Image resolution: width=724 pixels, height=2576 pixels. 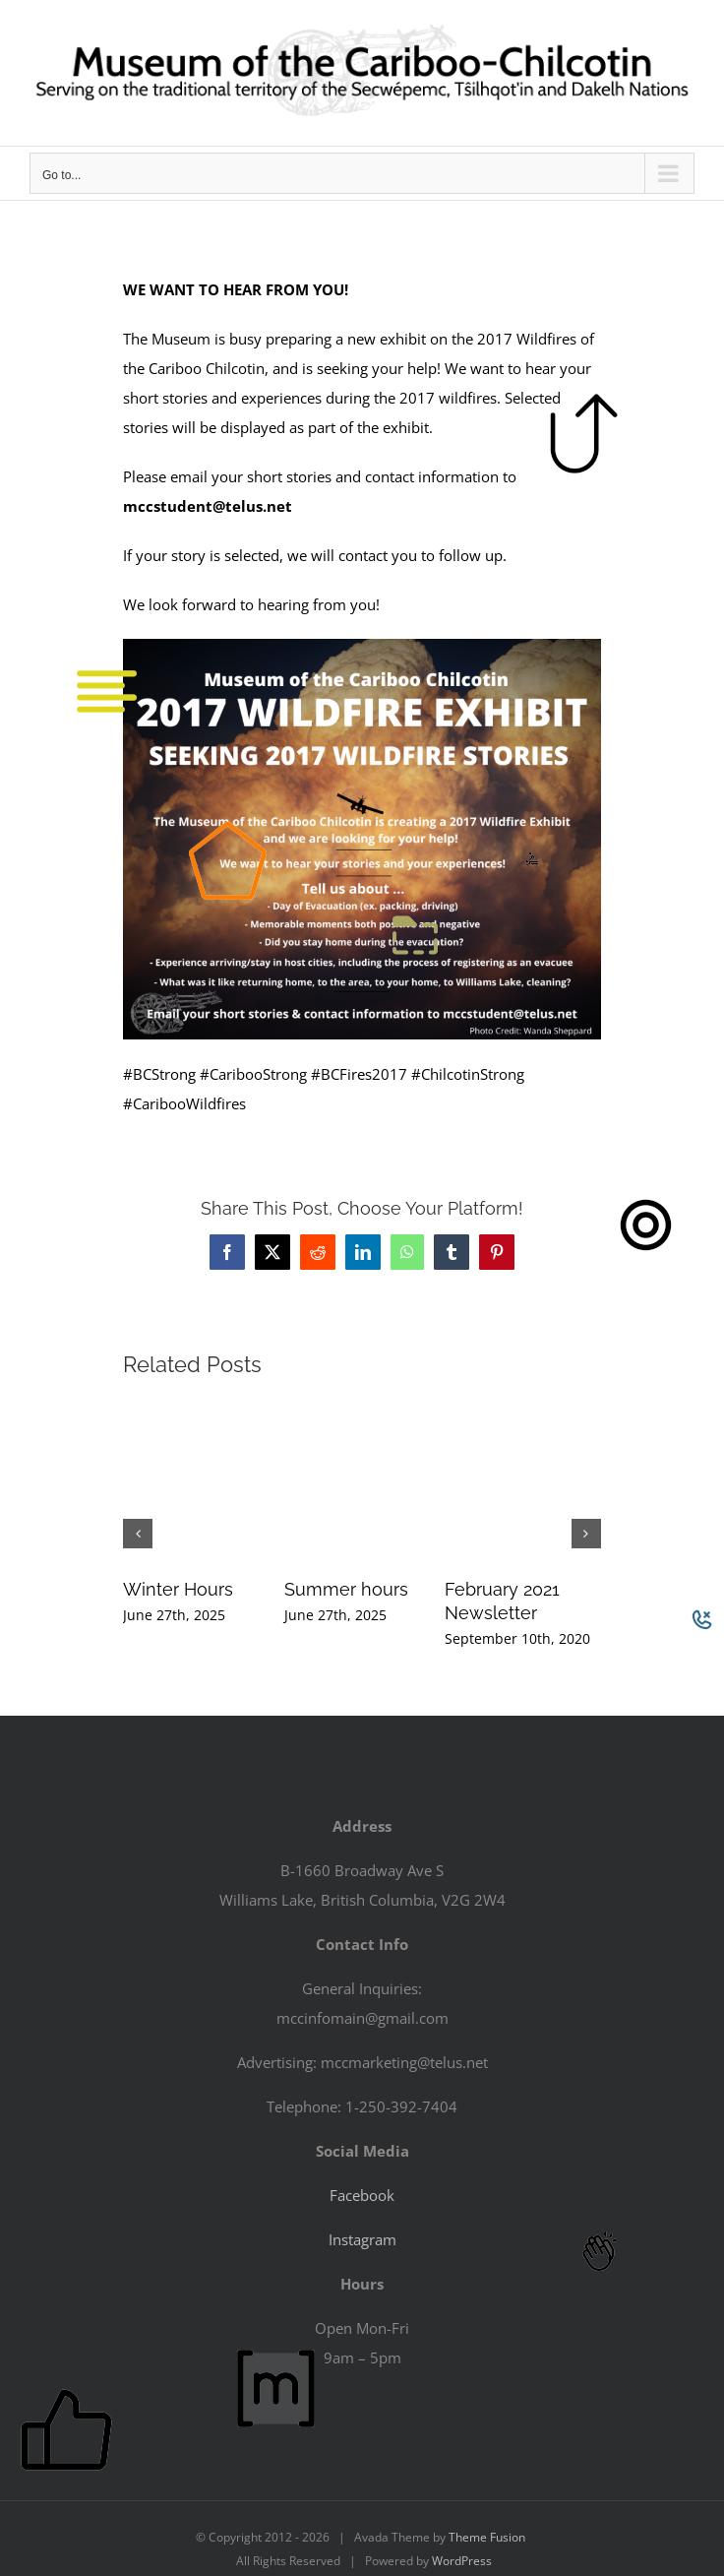 I want to click on align text to the left, so click(x=106, y=691).